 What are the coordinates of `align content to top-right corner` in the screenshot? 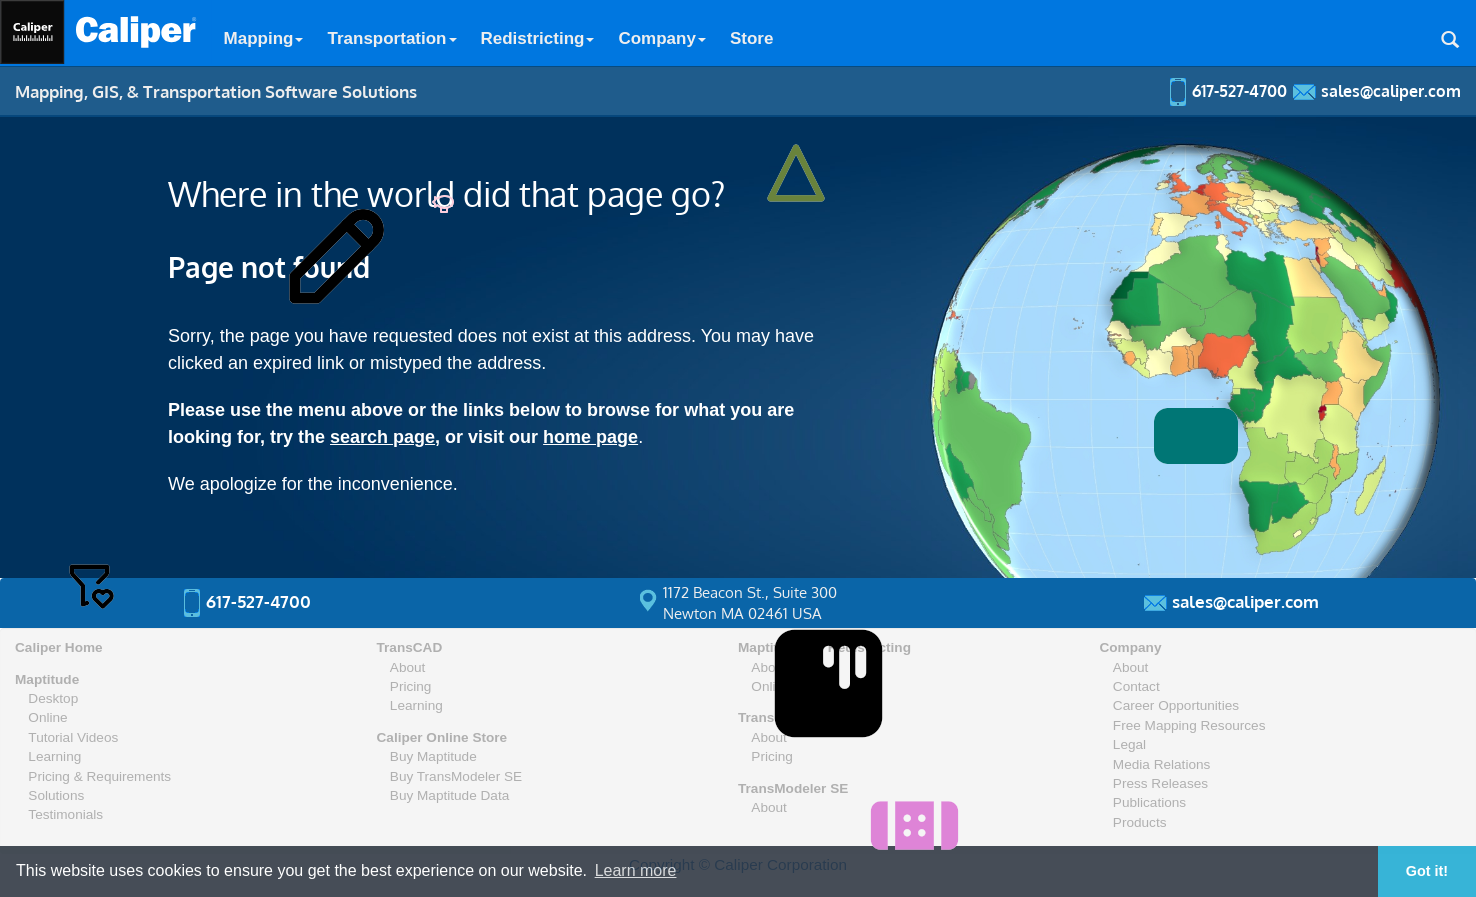 It's located at (828, 683).